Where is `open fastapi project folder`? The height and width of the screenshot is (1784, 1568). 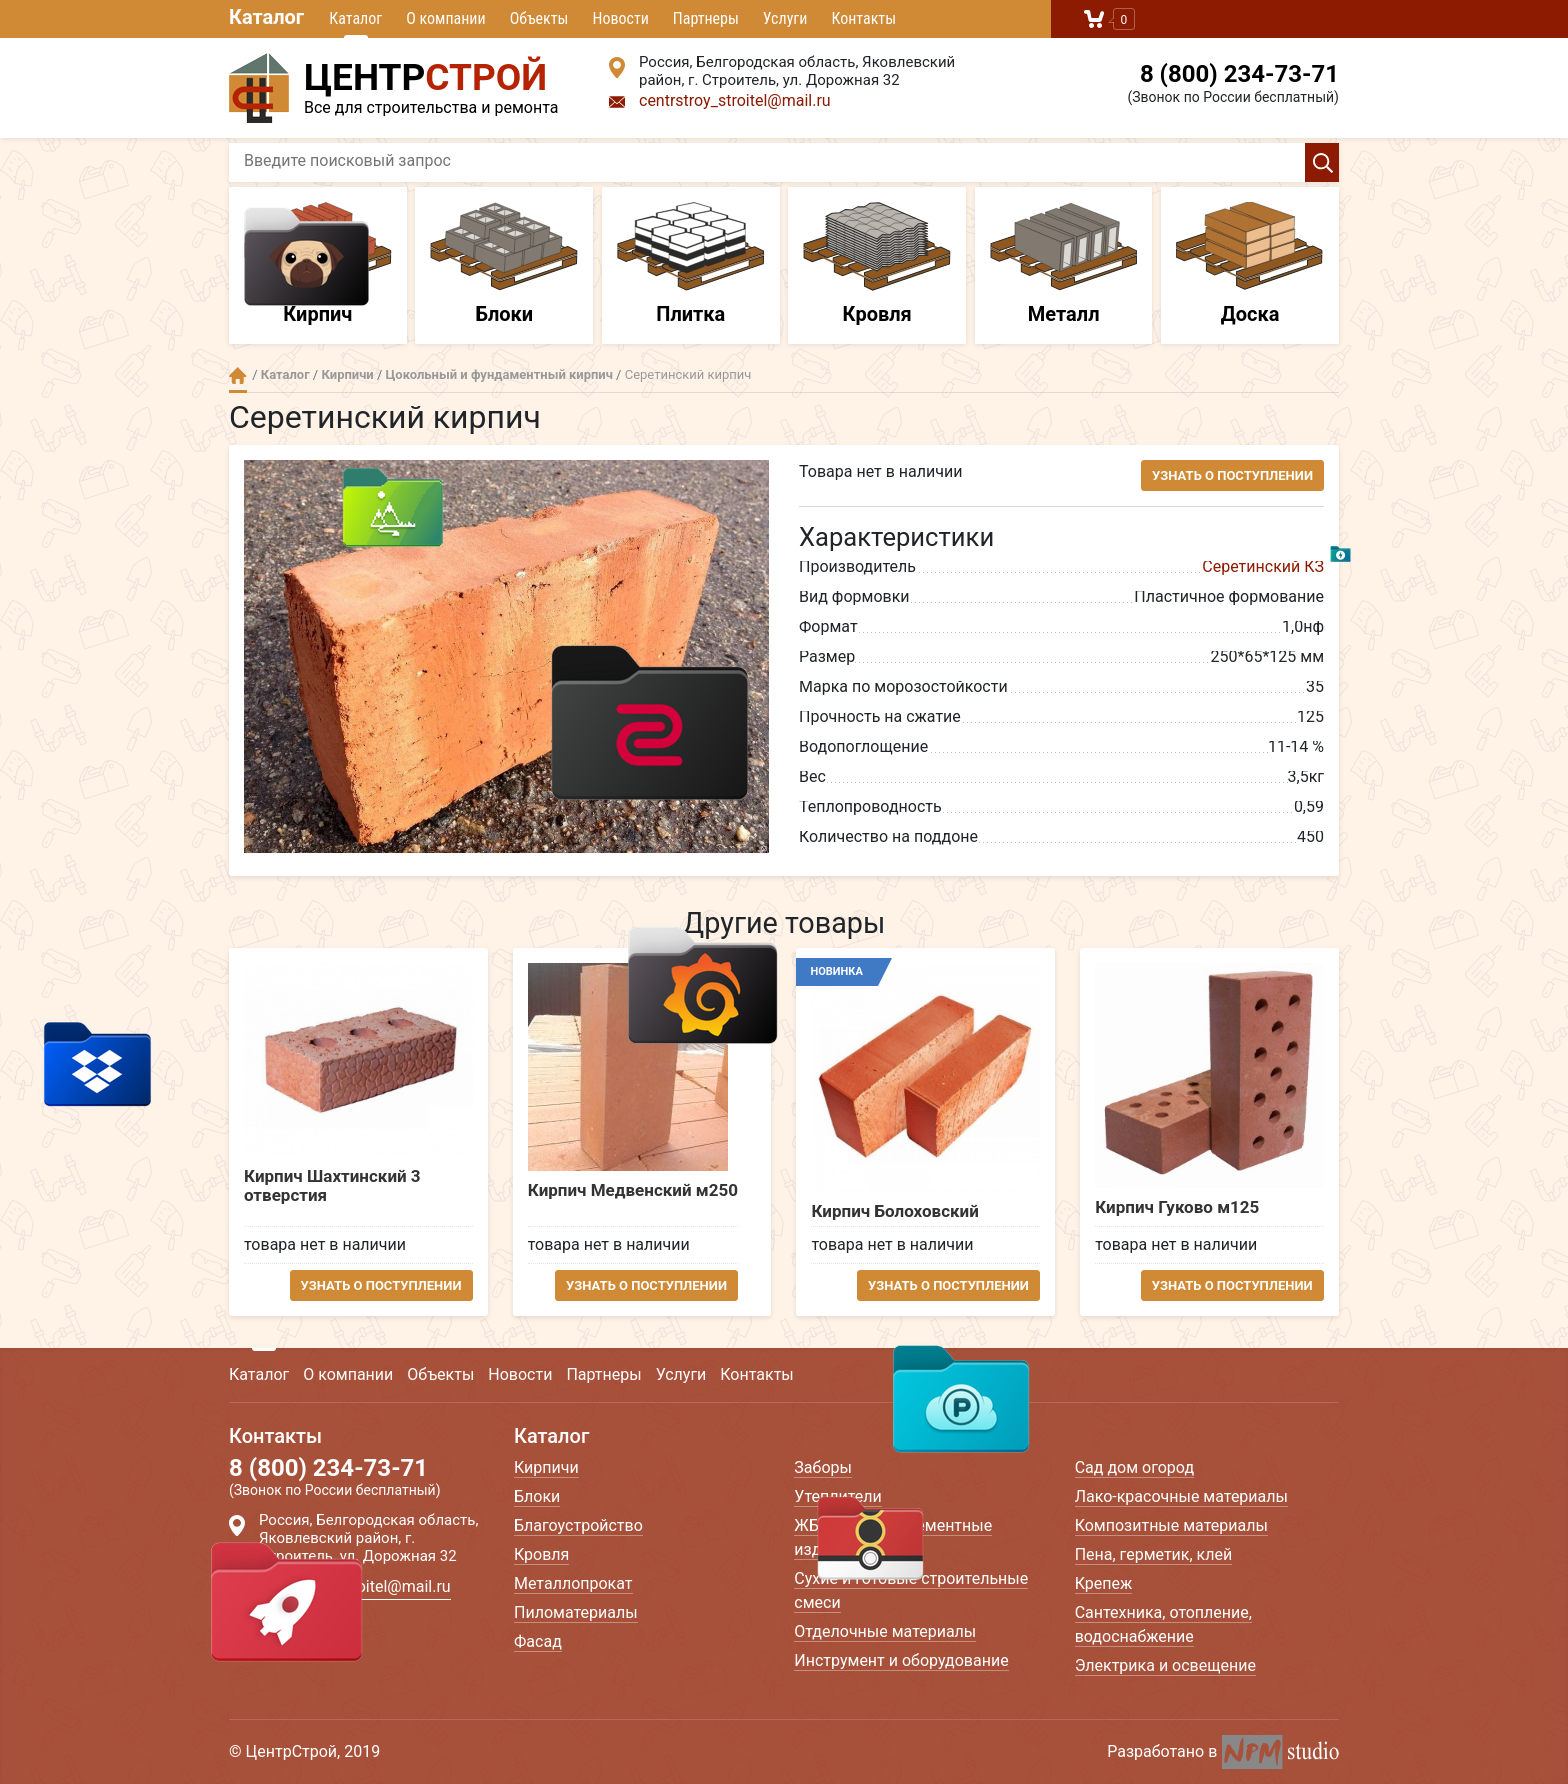 open fastapi project folder is located at coordinates (1340, 554).